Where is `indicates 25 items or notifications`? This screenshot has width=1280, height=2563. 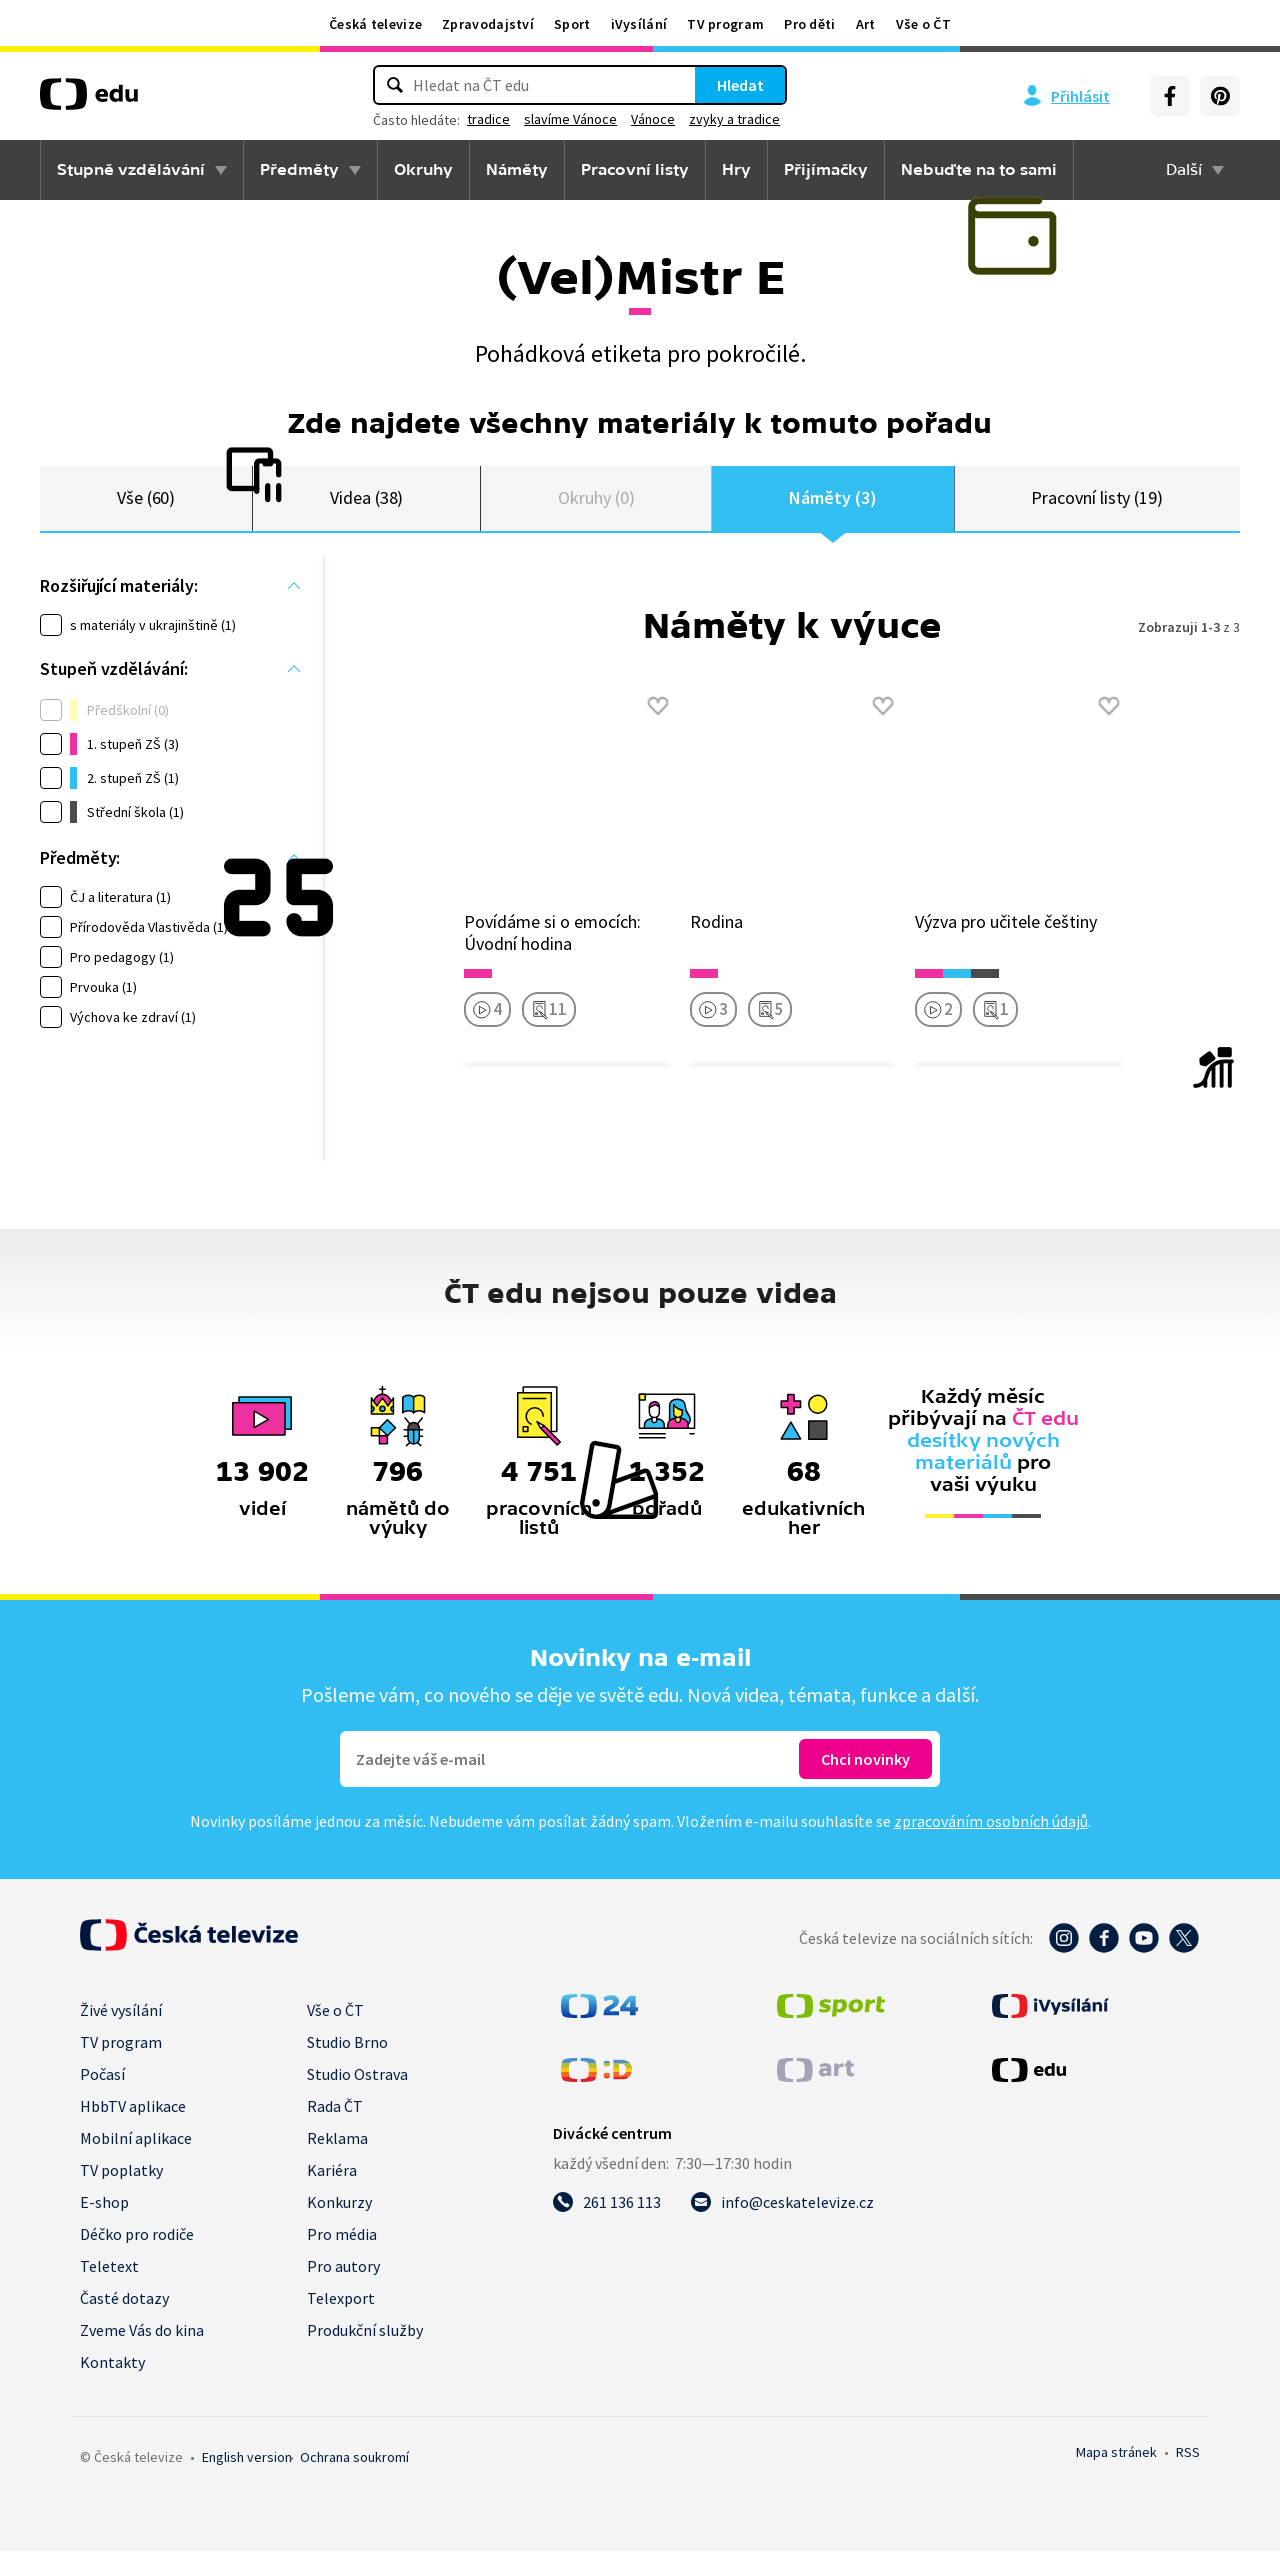
indicates 25 items or notifications is located at coordinates (278, 897).